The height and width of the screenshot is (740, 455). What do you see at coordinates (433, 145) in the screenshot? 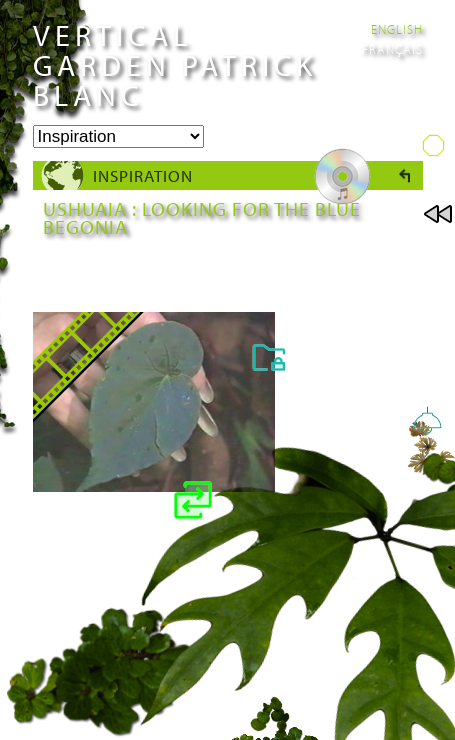
I see `indicates a stop or warning state` at bounding box center [433, 145].